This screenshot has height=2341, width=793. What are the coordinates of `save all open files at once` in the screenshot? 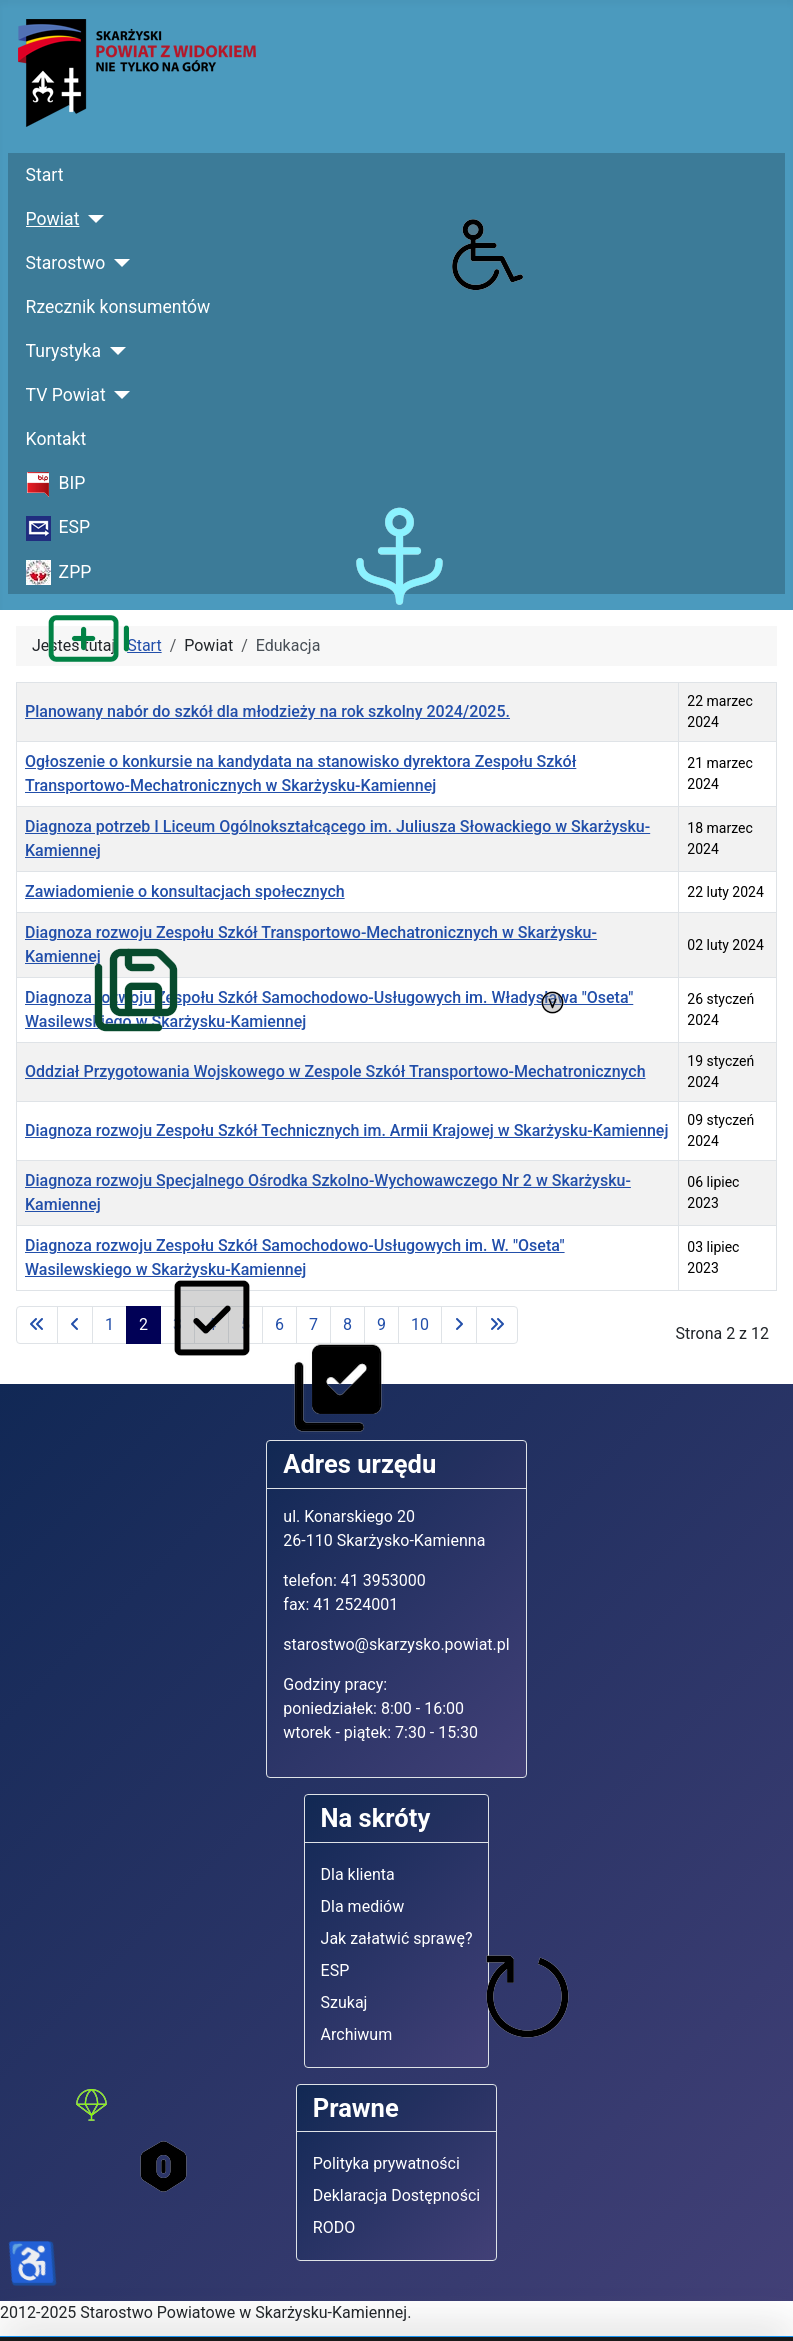 It's located at (136, 990).